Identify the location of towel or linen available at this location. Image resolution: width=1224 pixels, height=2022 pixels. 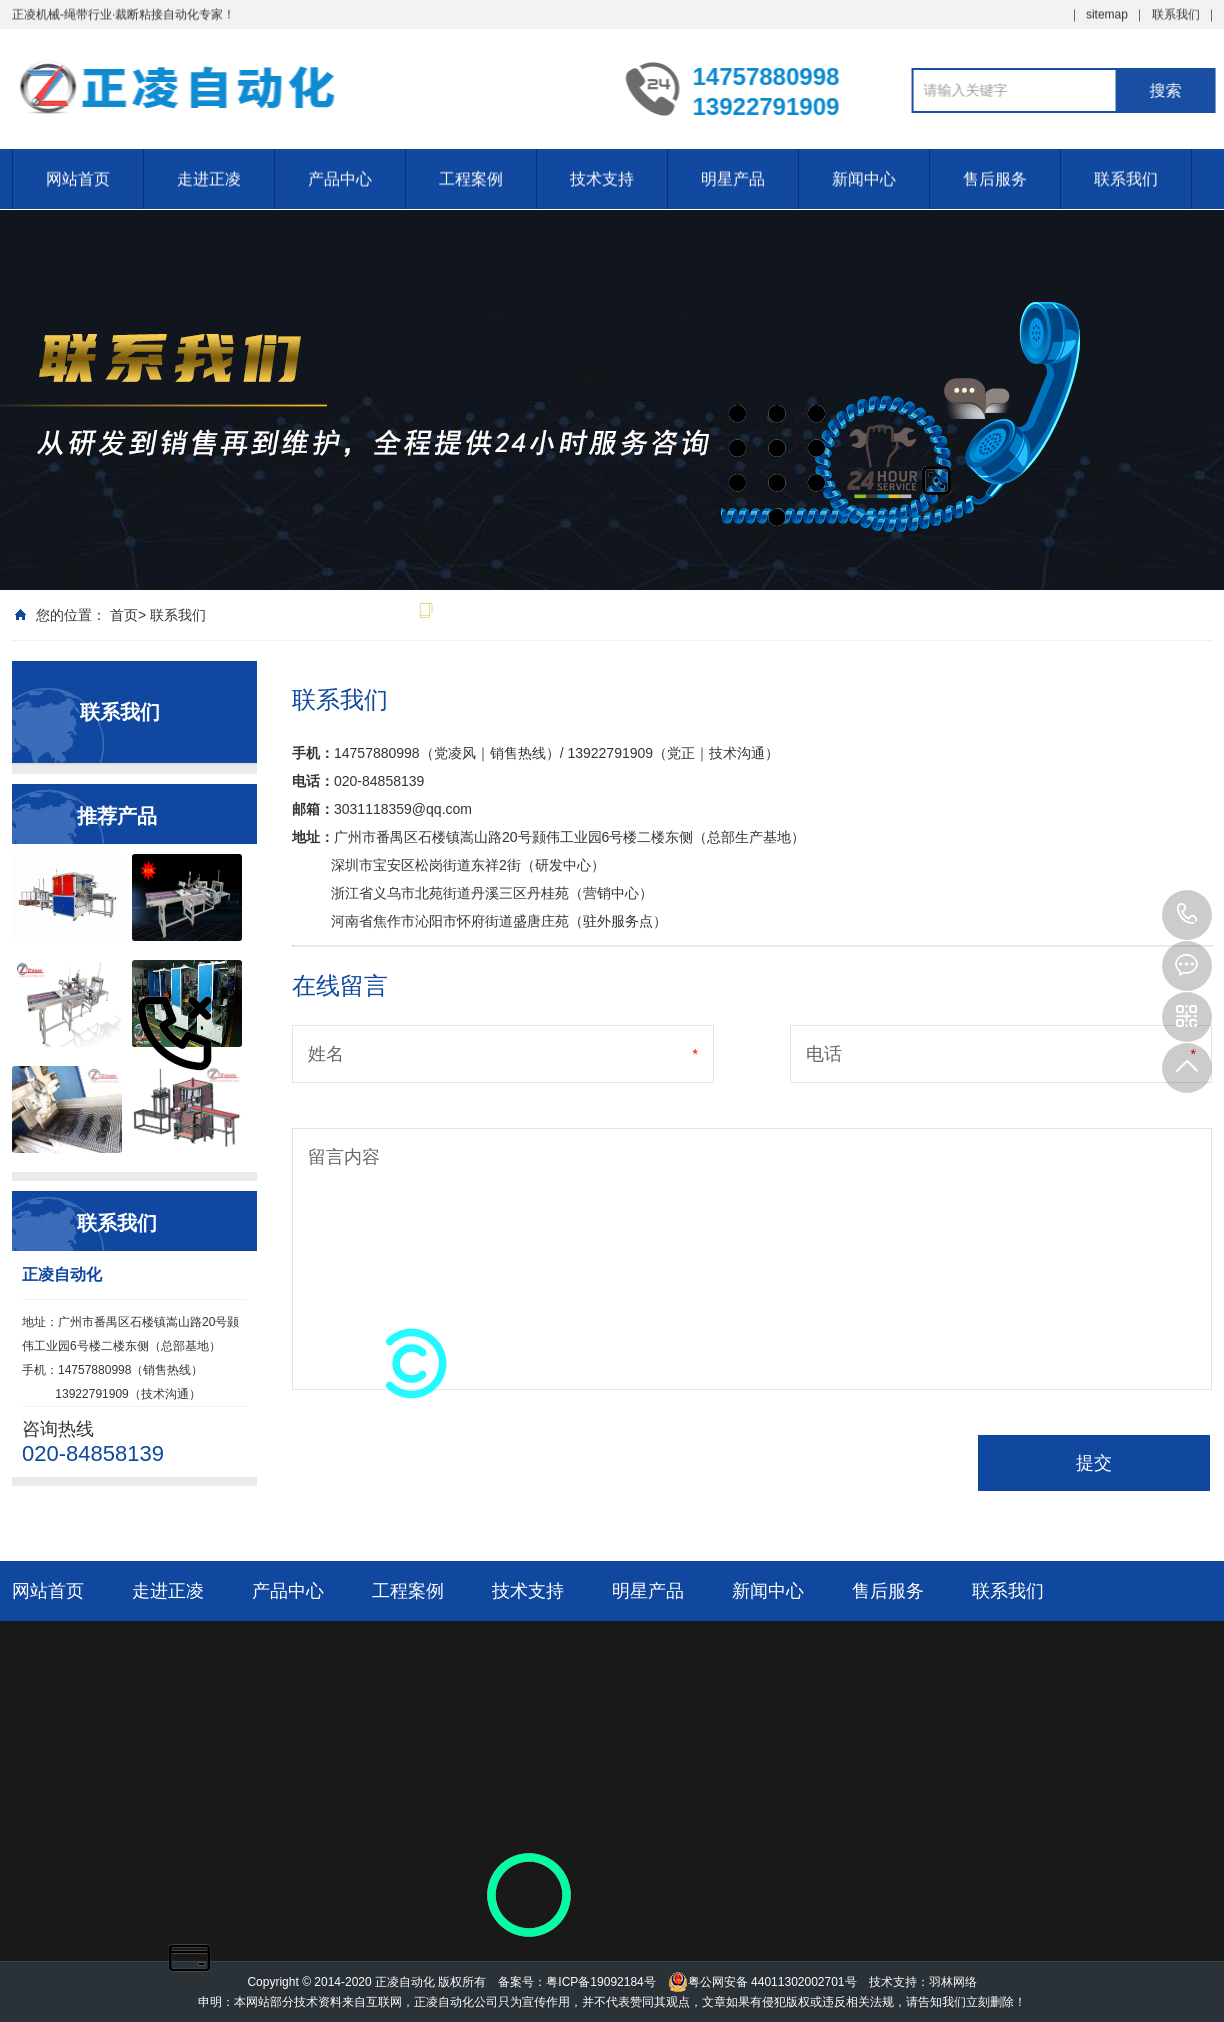
(425, 610).